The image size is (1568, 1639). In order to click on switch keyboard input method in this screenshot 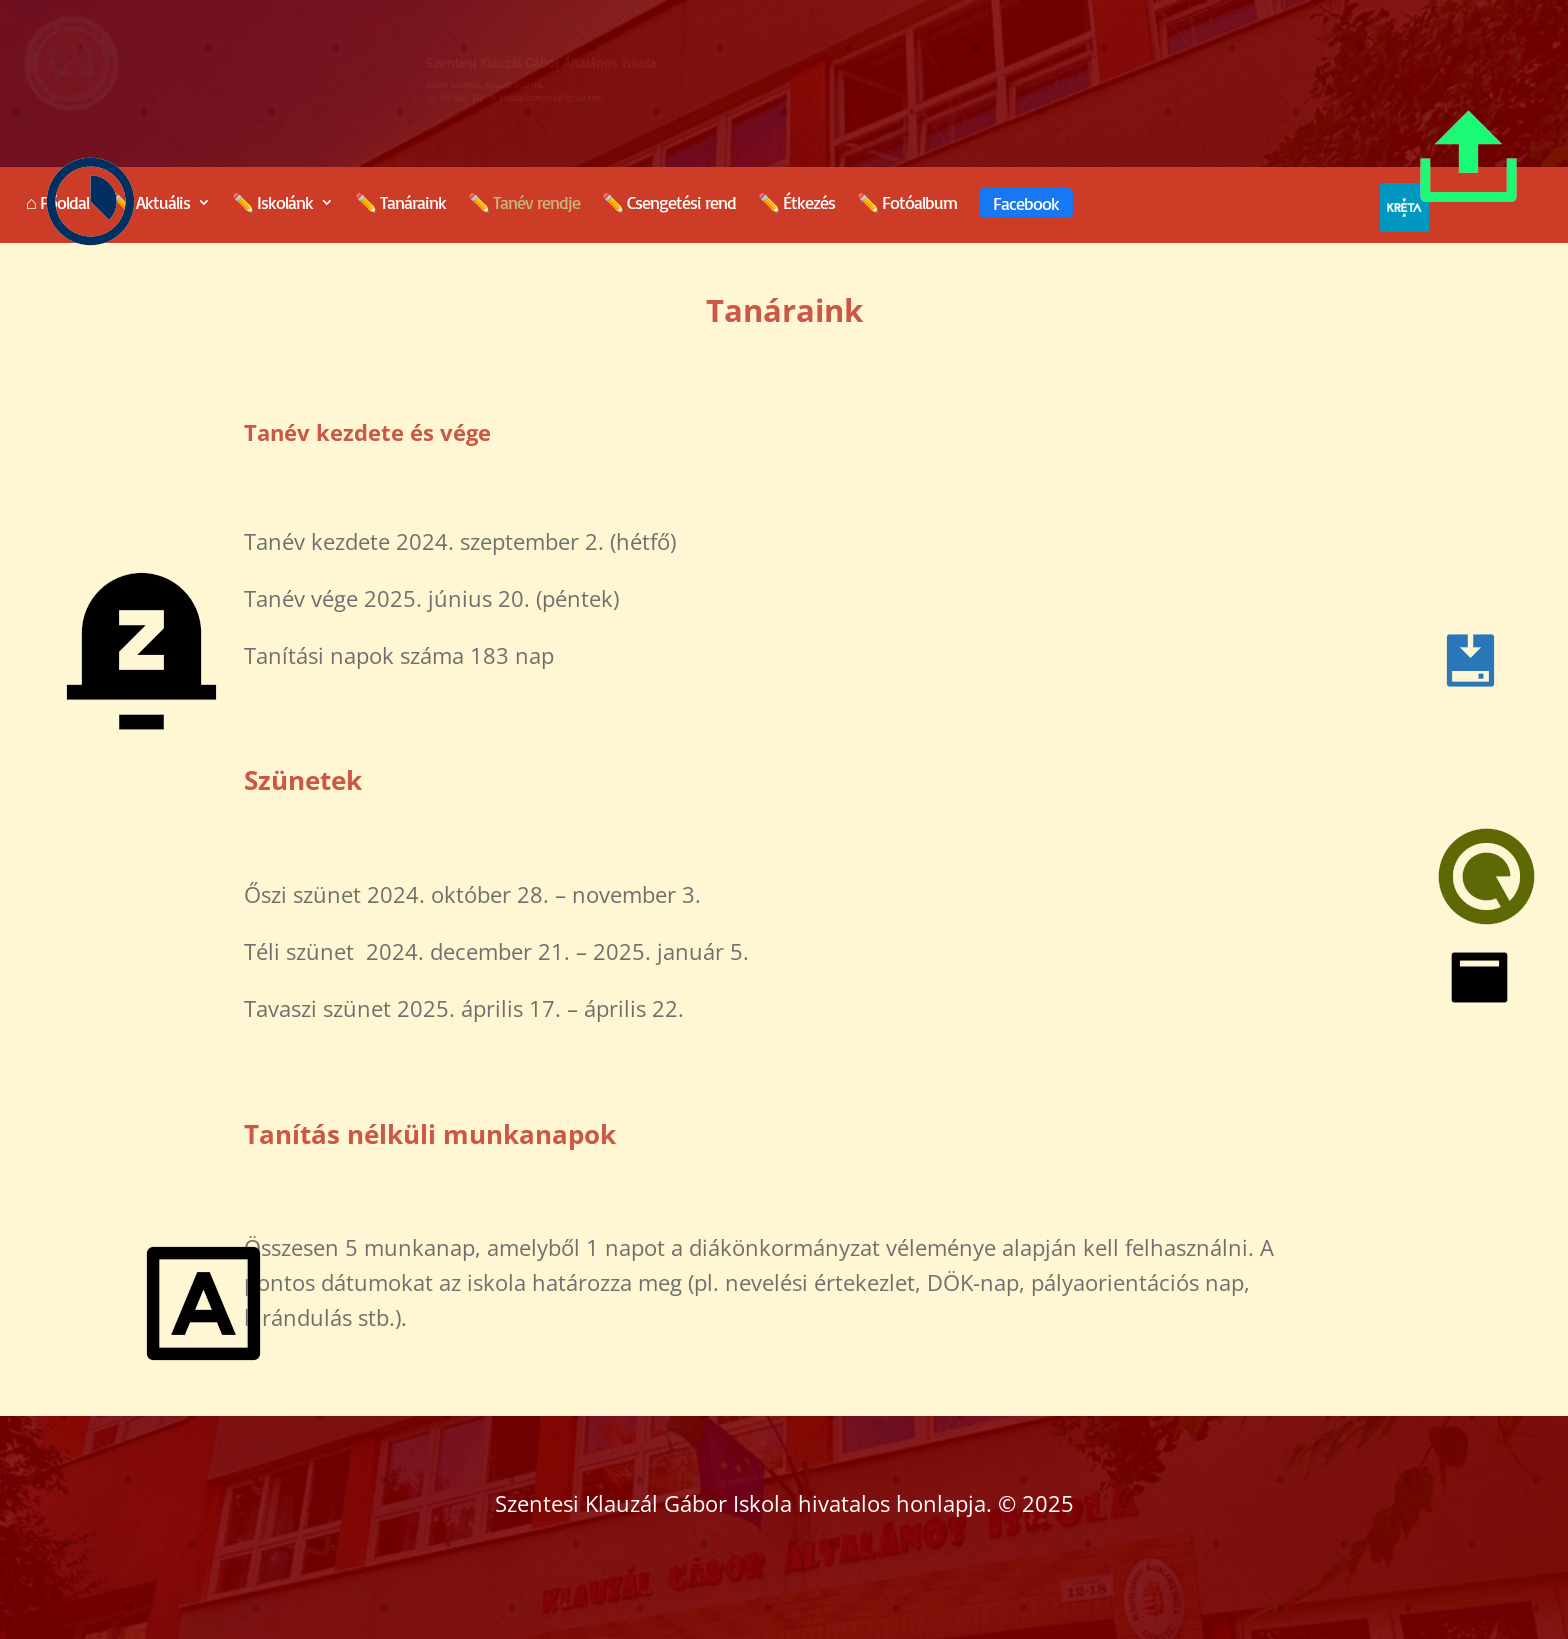, I will do `click(203, 1303)`.